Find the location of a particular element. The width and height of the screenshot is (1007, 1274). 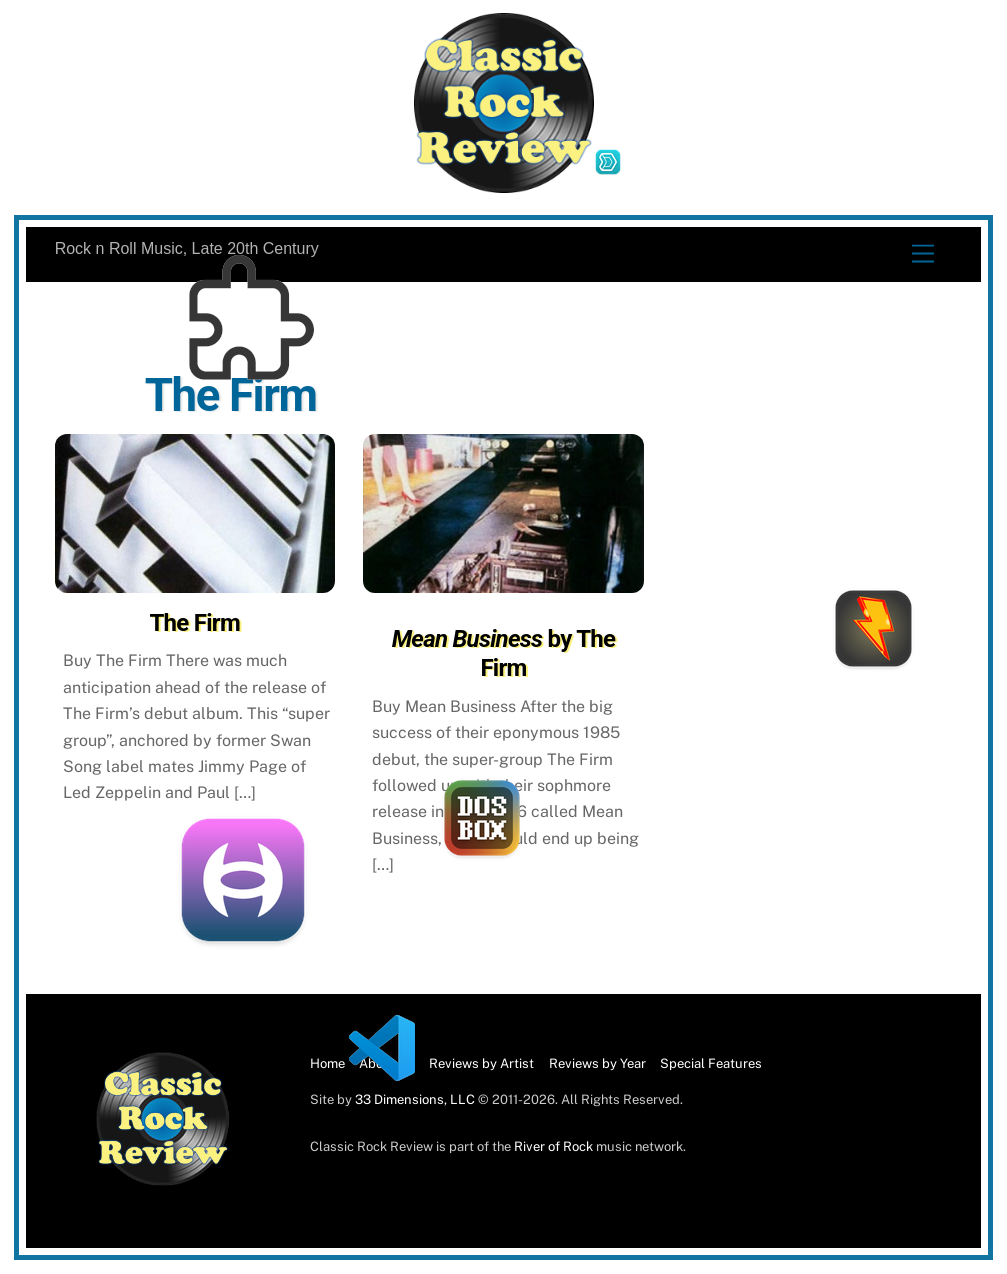

open HyperPlay gaming launcher is located at coordinates (243, 880).